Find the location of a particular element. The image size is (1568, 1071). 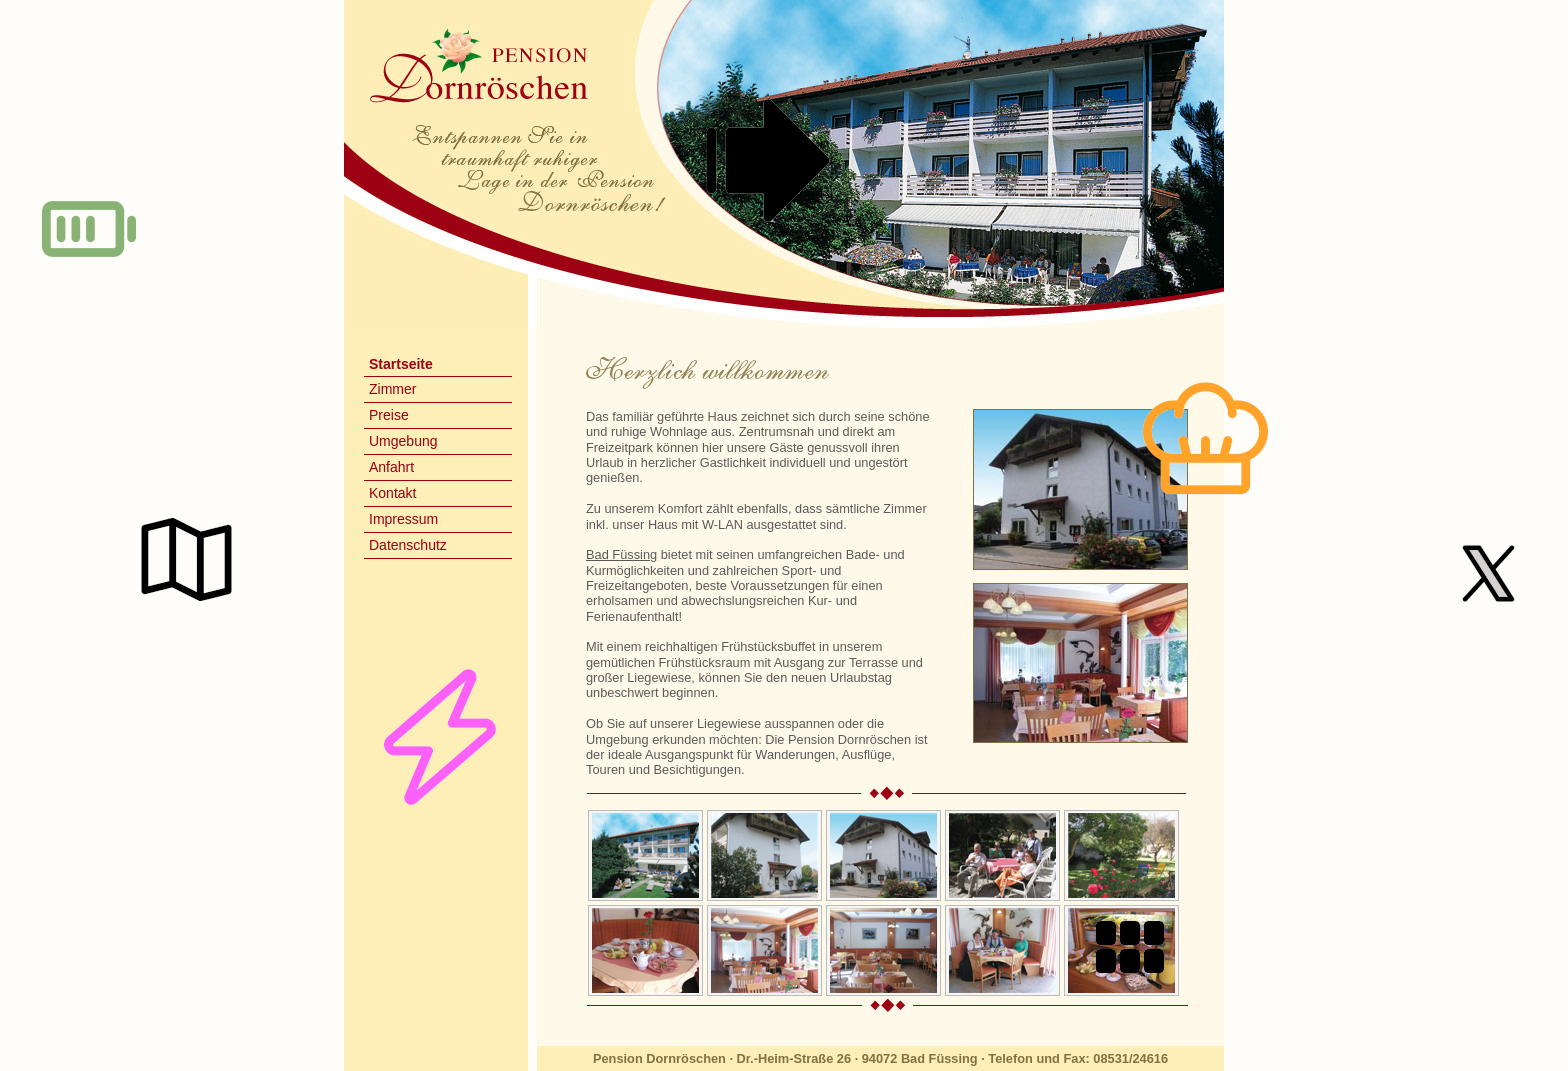

browse recipes or cooking content is located at coordinates (1205, 440).